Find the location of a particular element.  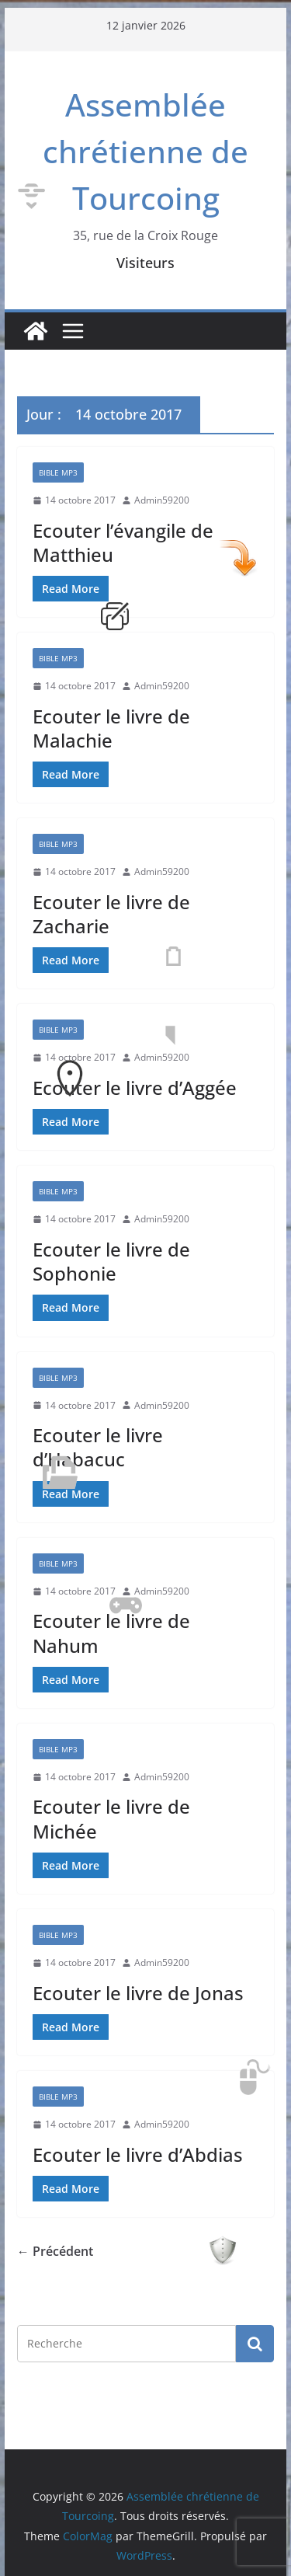

indicates medium security level is located at coordinates (223, 2250).